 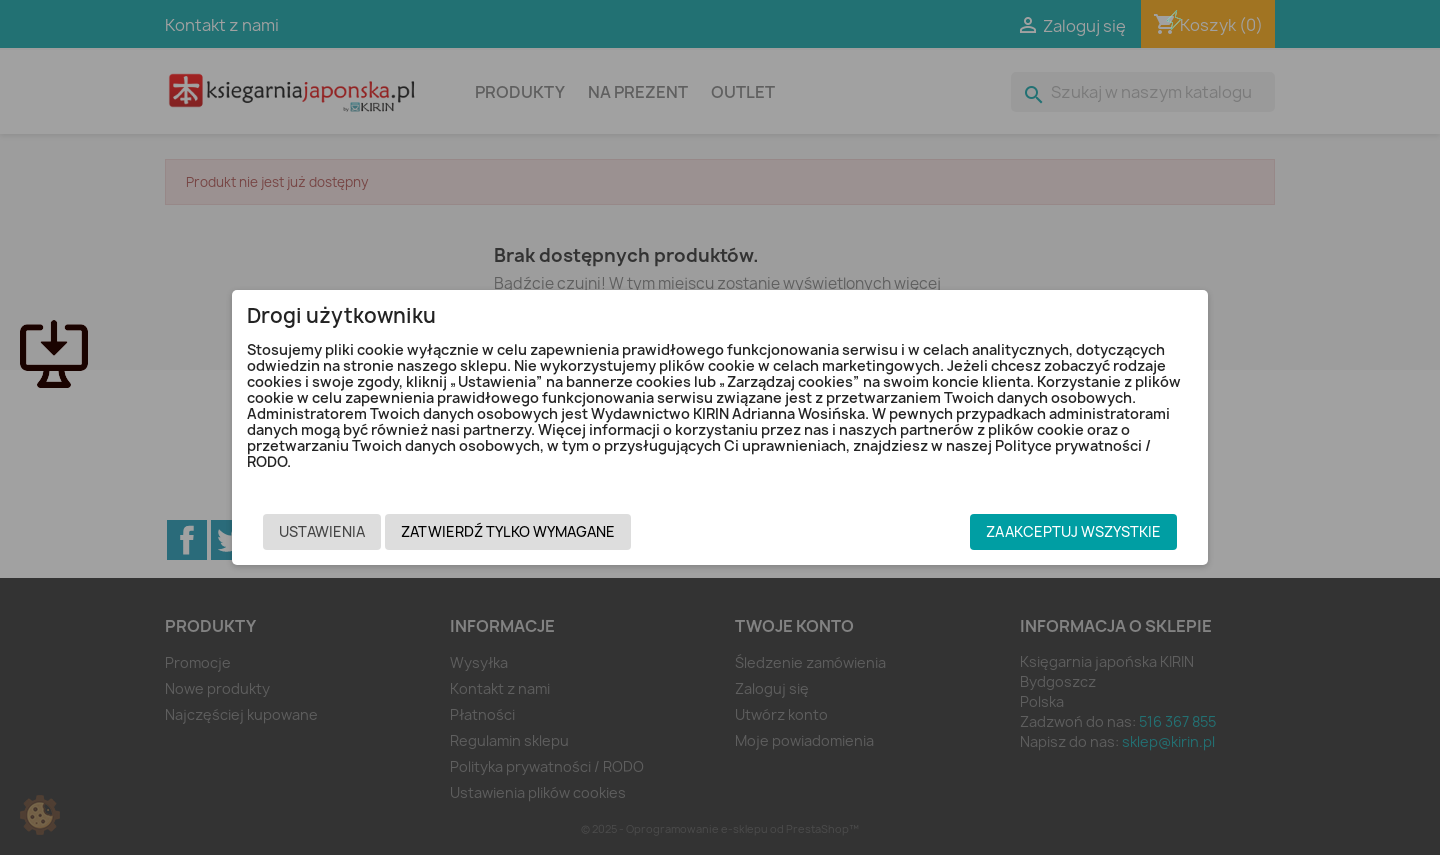 What do you see at coordinates (1174, 20) in the screenshot?
I see `indicates fast or instant action` at bounding box center [1174, 20].